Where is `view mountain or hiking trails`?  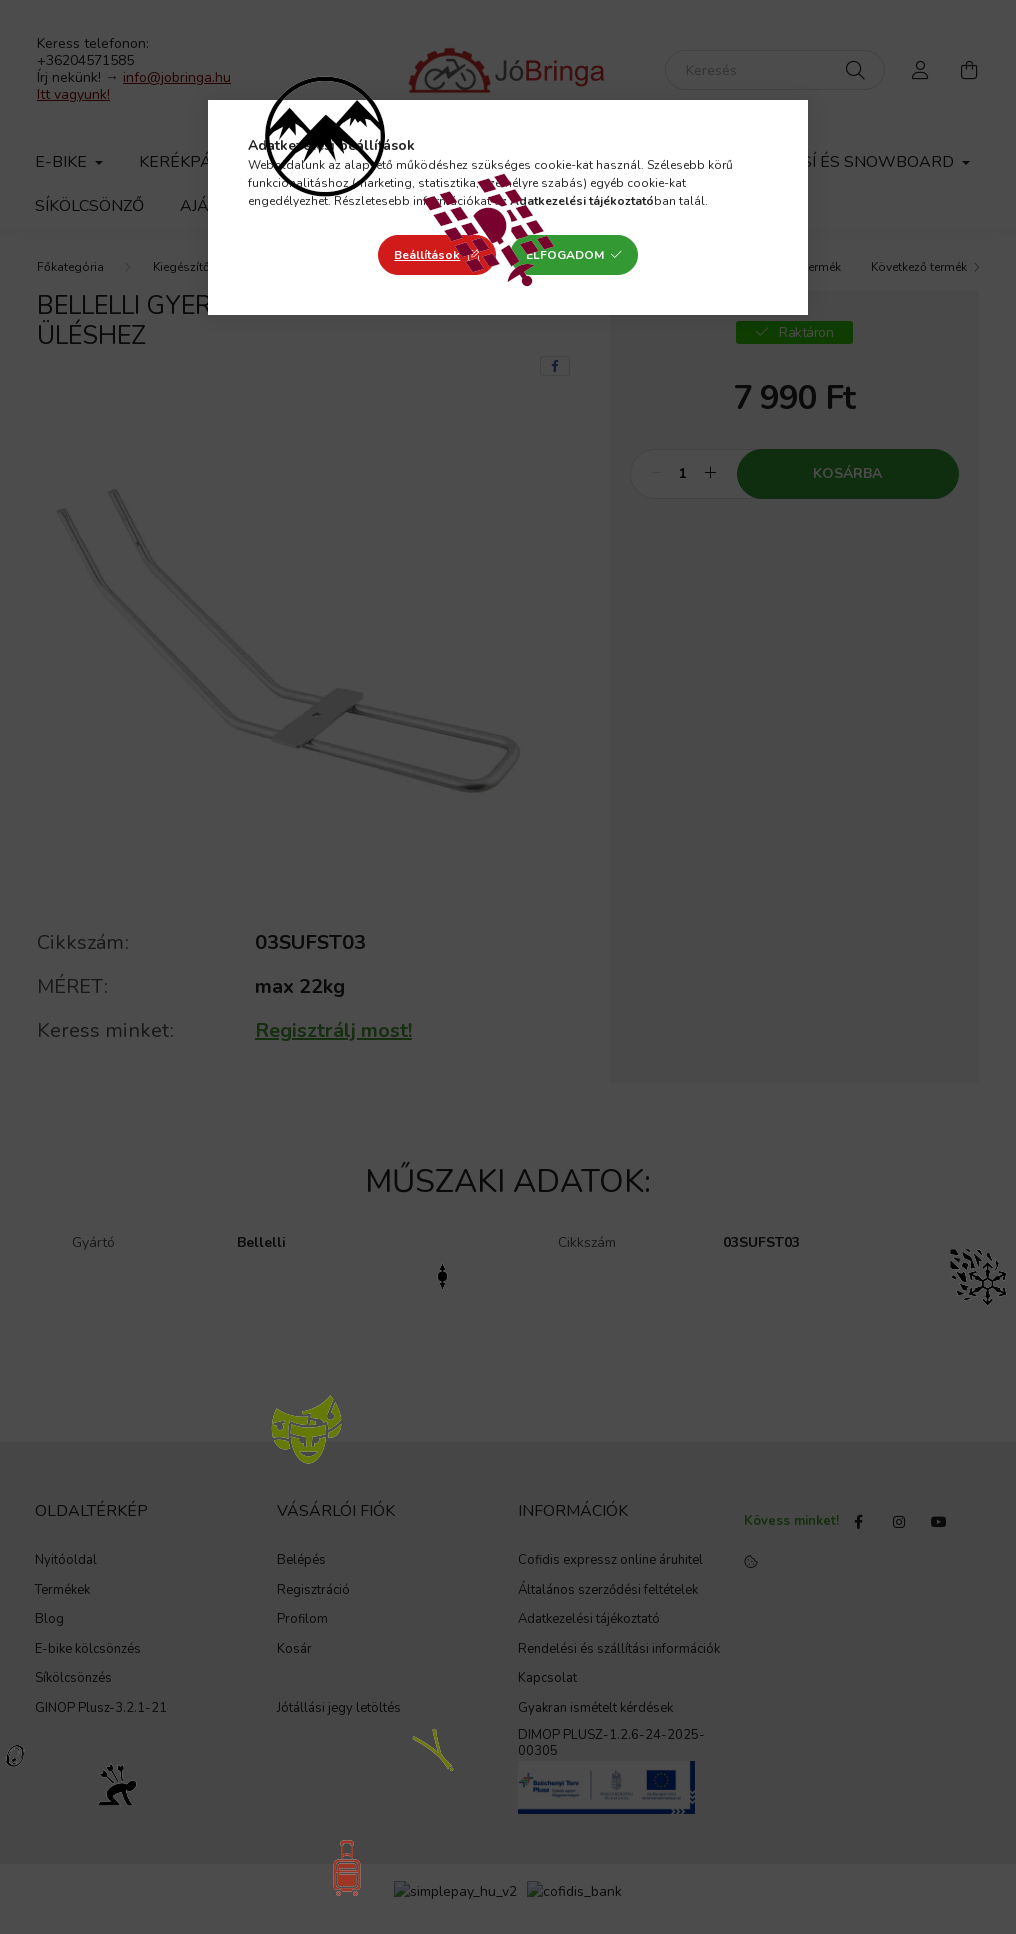 view mountain or hiking trails is located at coordinates (325, 136).